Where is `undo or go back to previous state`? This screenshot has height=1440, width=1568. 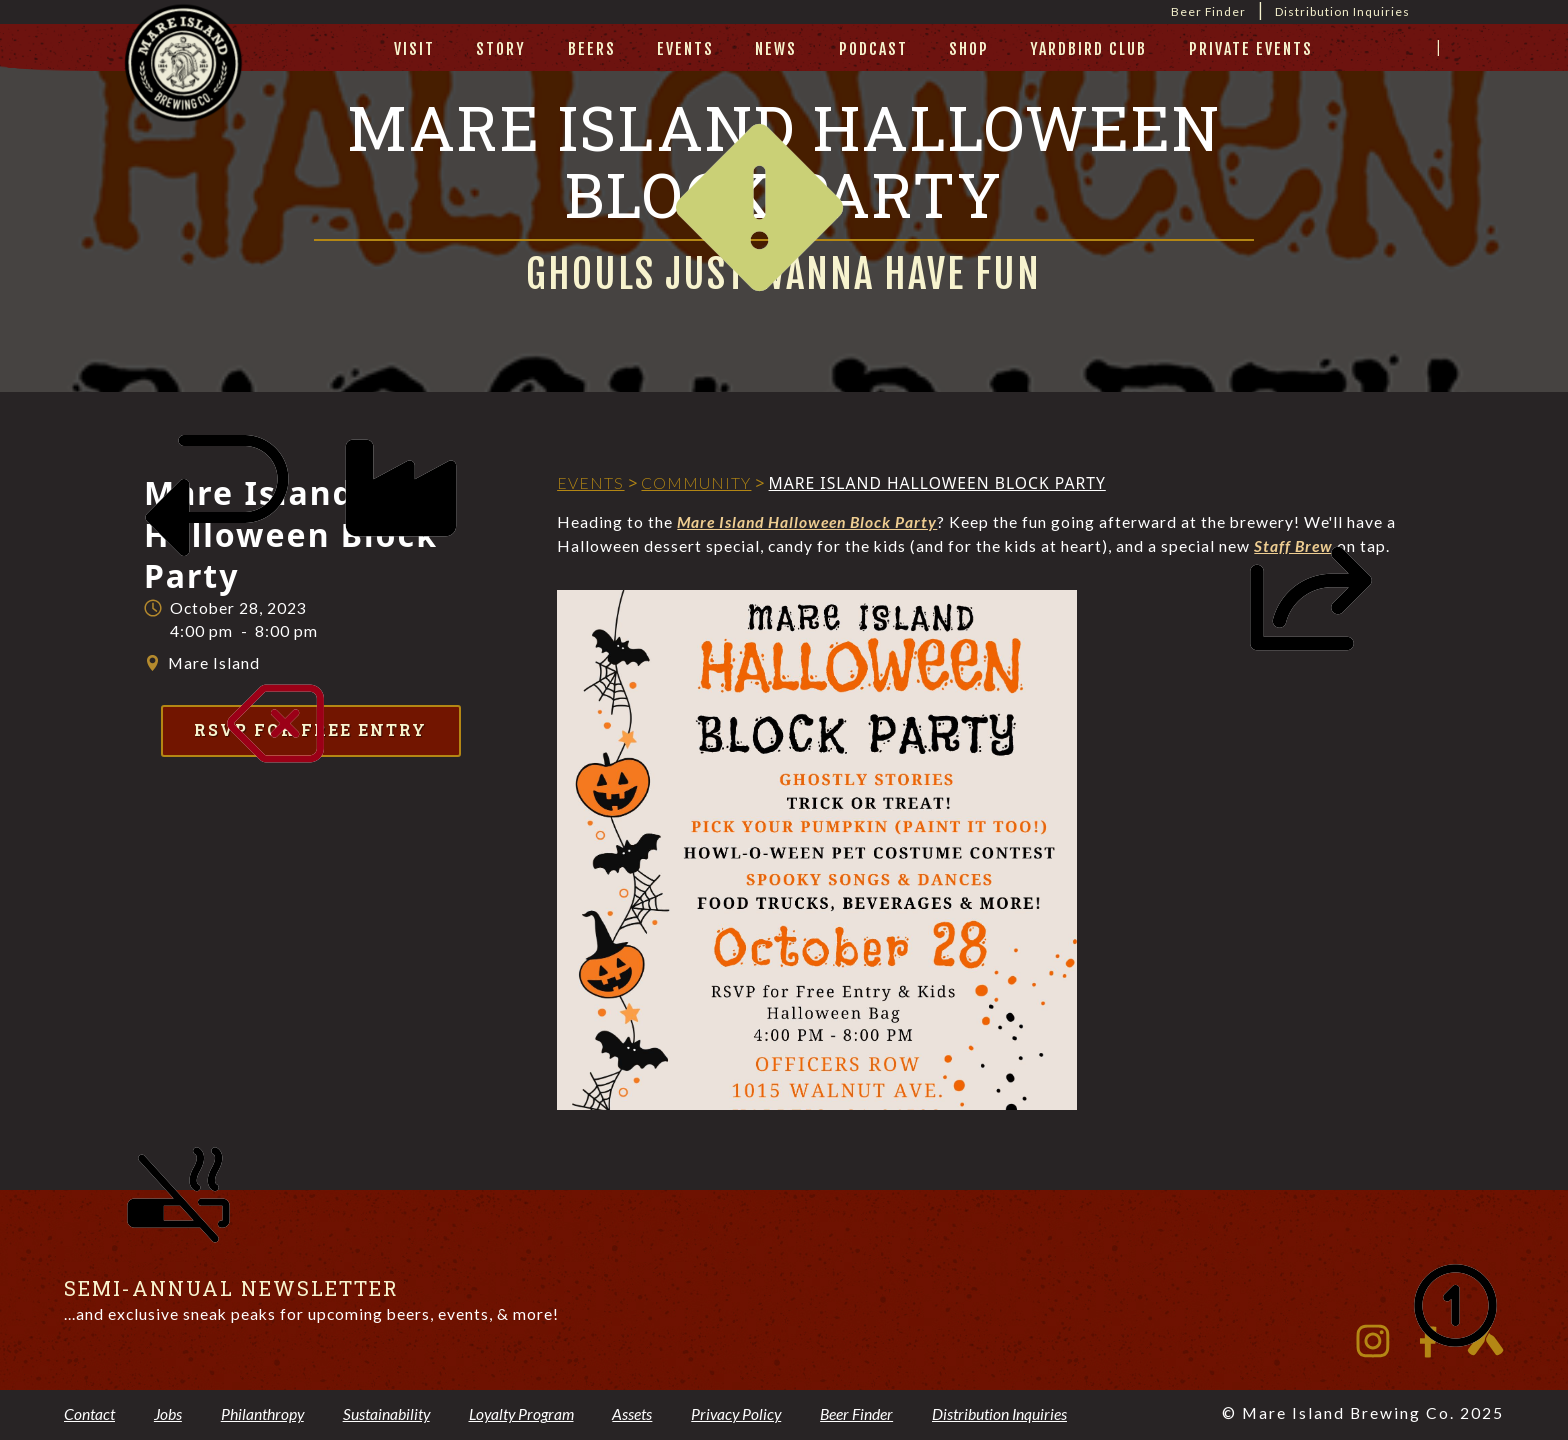
undo or go back to previous state is located at coordinates (217, 490).